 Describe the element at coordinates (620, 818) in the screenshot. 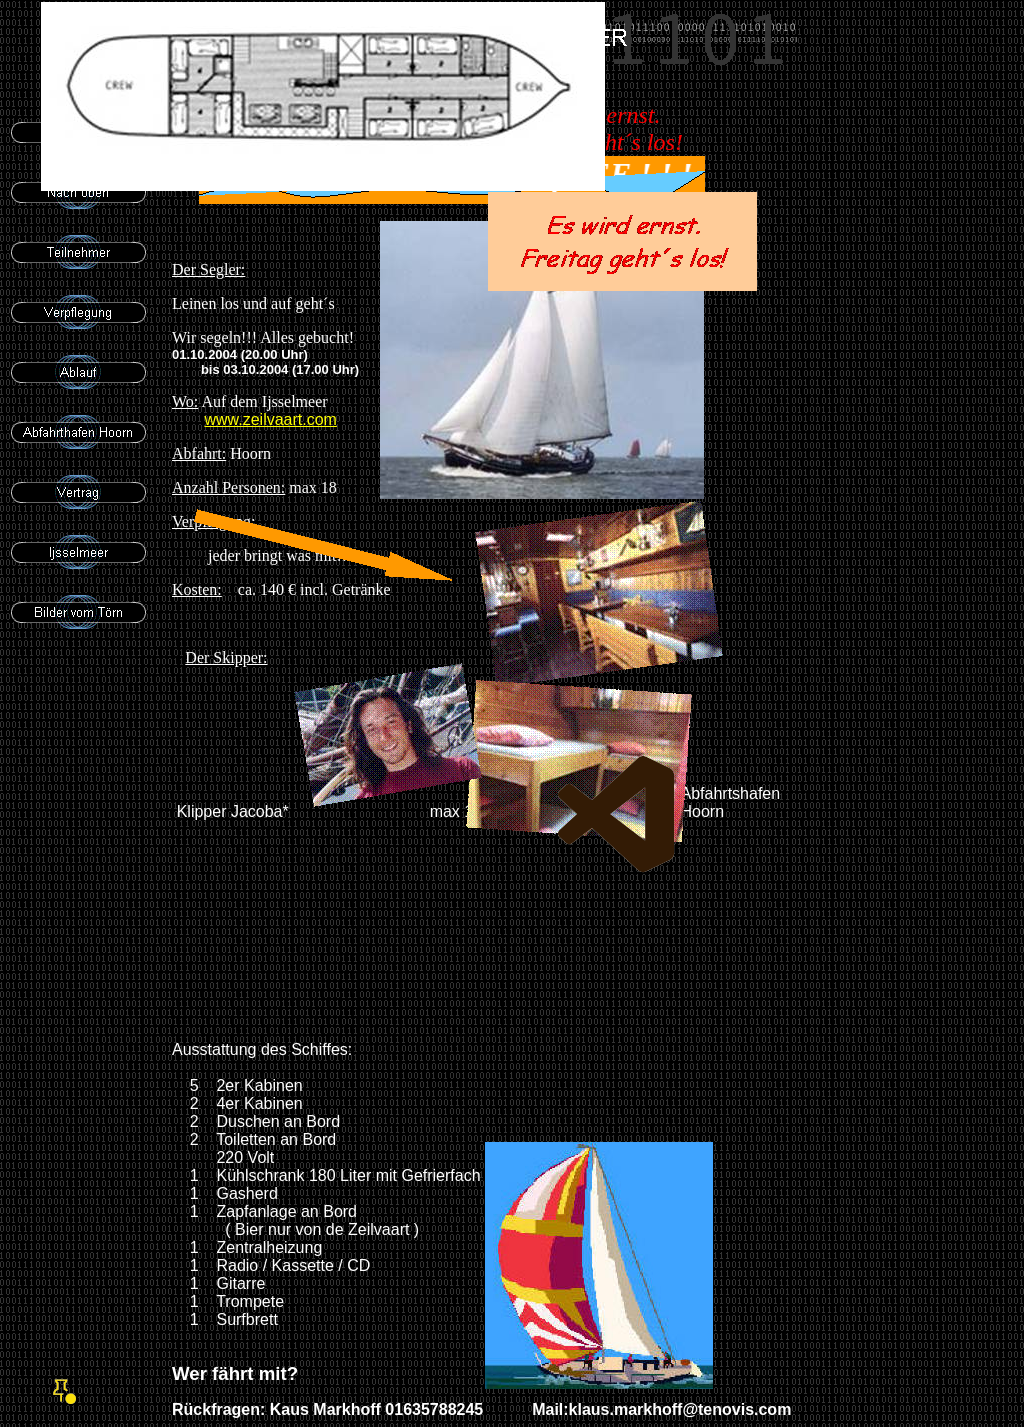

I see `open Visual Studio Code` at that location.